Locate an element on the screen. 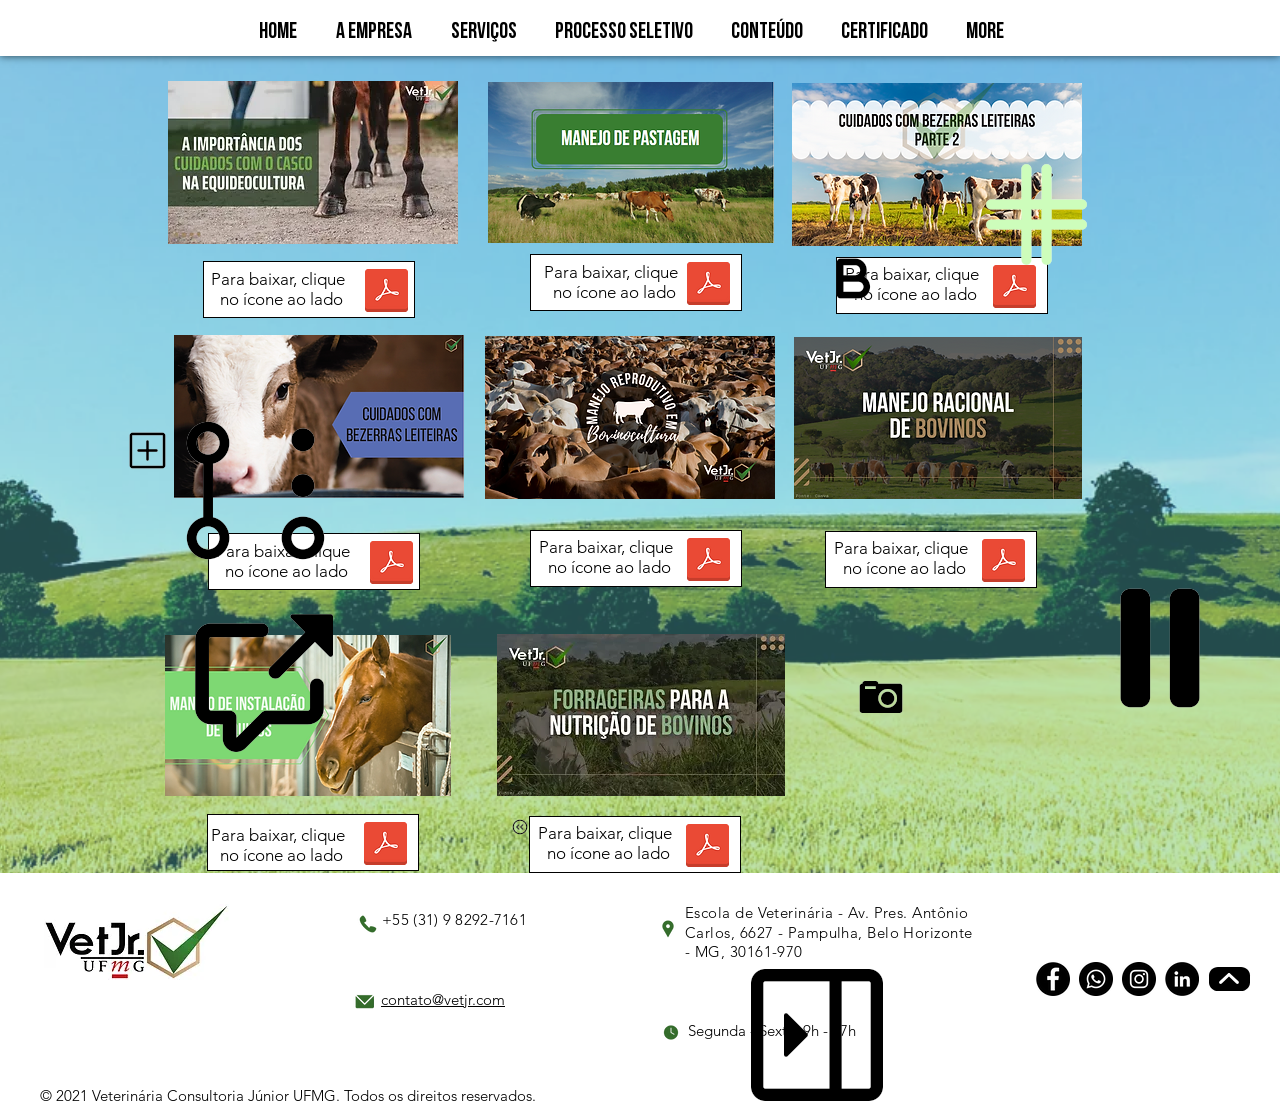 This screenshot has height=1109, width=1280. add new file or content to a diff is located at coordinates (147, 450).